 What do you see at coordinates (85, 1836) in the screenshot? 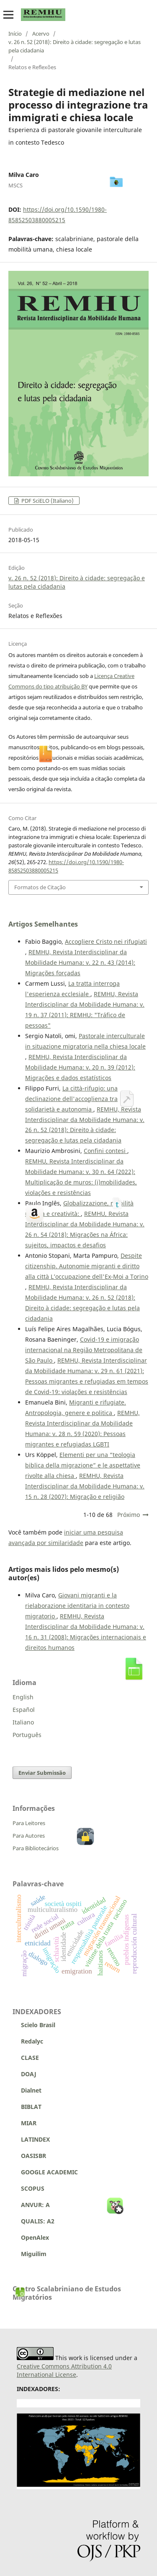
I see `manage browser security and SSL certificate settings` at bounding box center [85, 1836].